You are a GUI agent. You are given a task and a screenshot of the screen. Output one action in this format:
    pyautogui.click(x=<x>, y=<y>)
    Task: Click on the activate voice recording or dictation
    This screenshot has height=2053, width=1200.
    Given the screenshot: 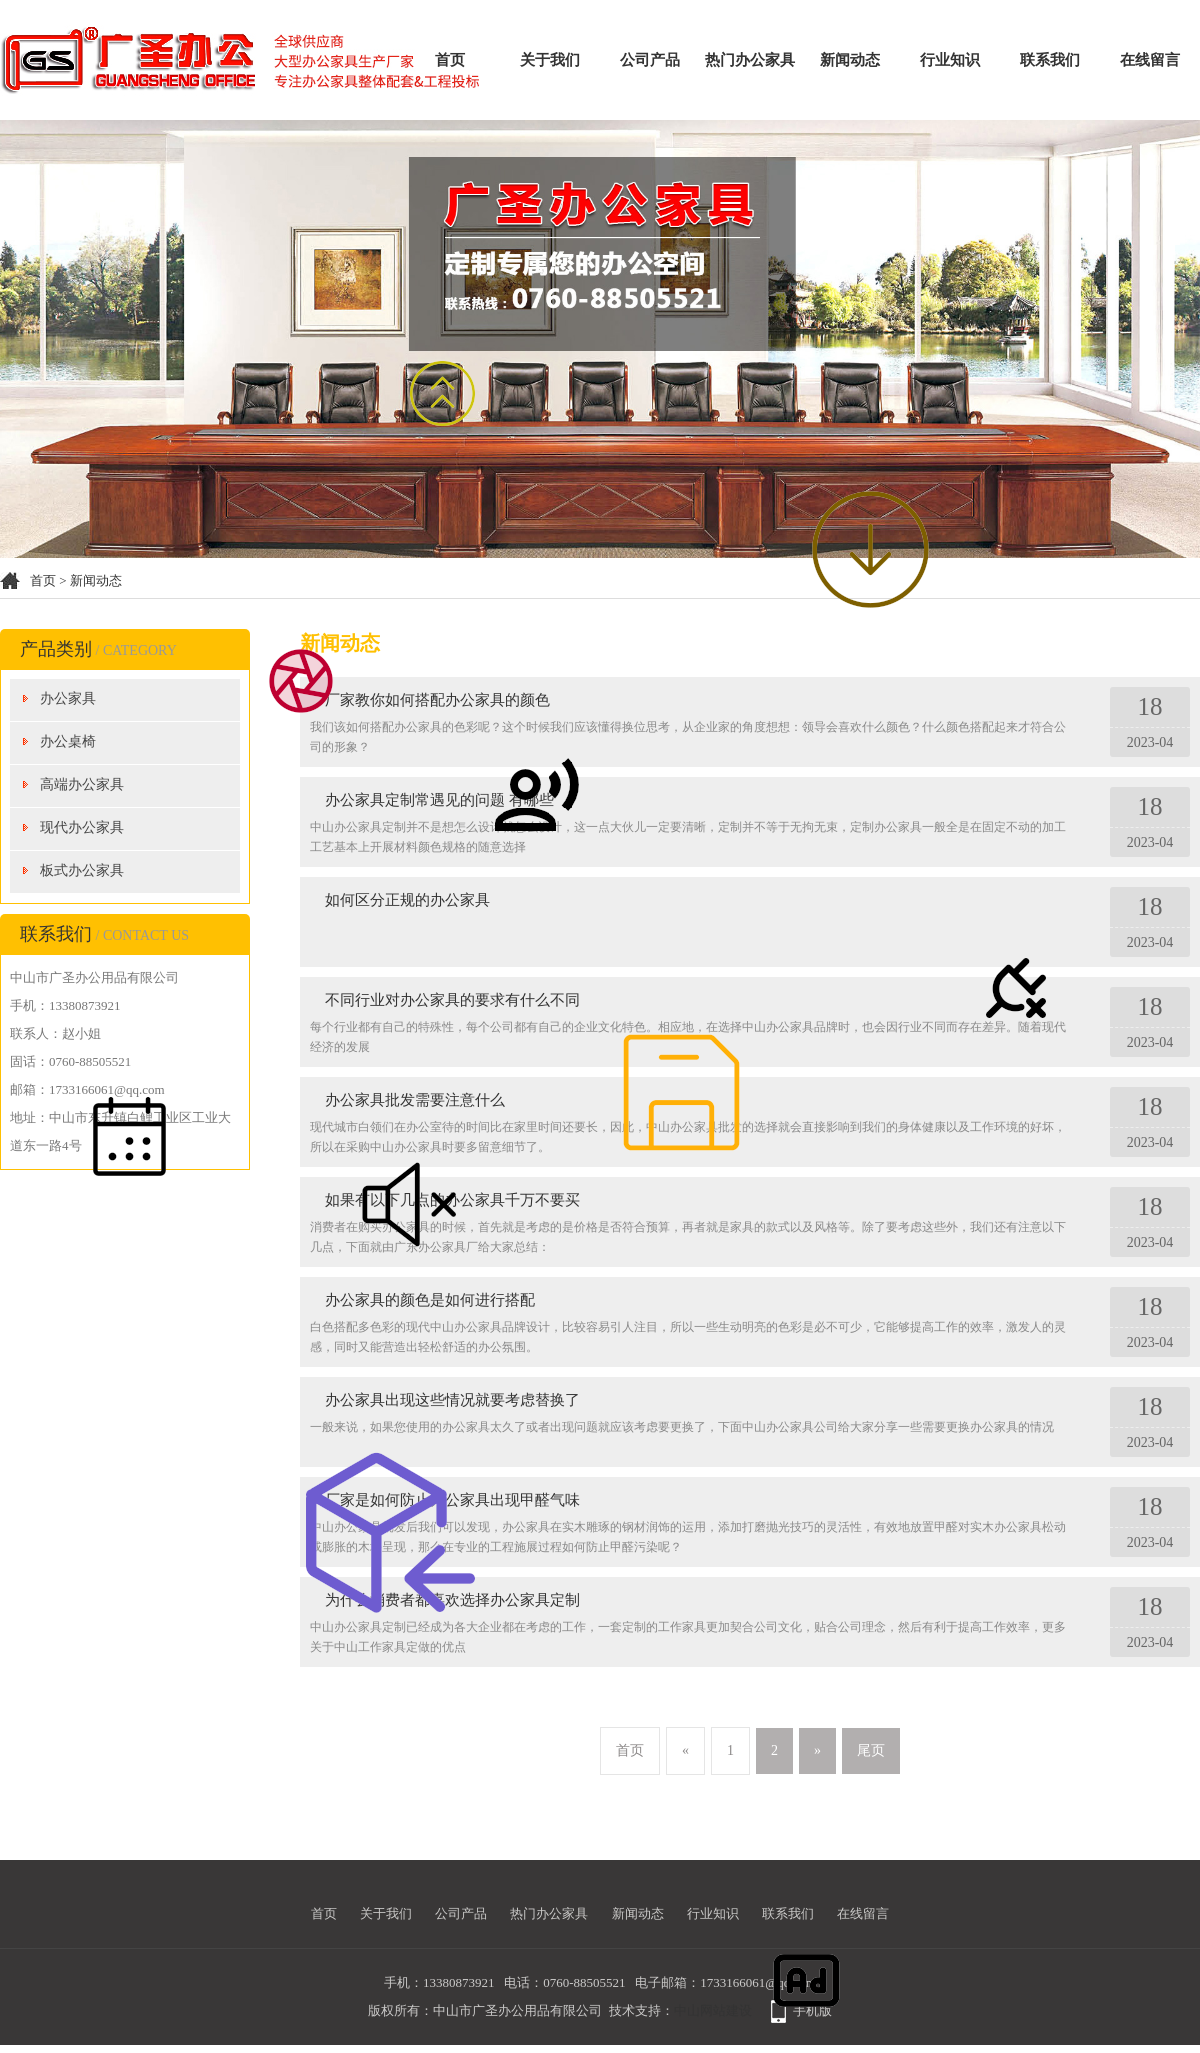 What is the action you would take?
    pyautogui.click(x=537, y=796)
    